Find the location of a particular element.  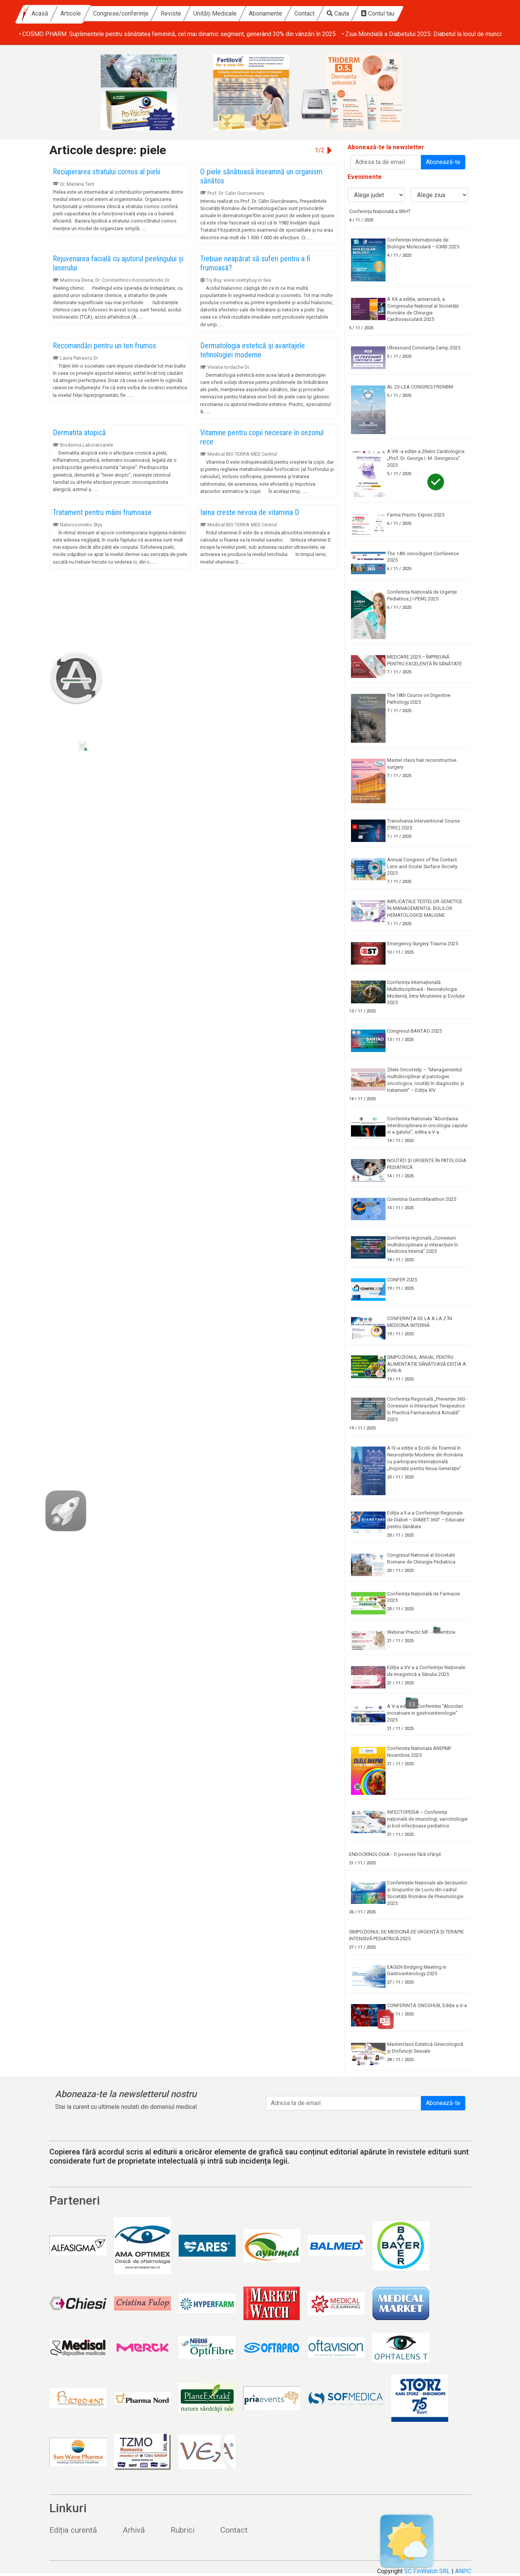

microsoft access database file is located at coordinates (386, 2019).